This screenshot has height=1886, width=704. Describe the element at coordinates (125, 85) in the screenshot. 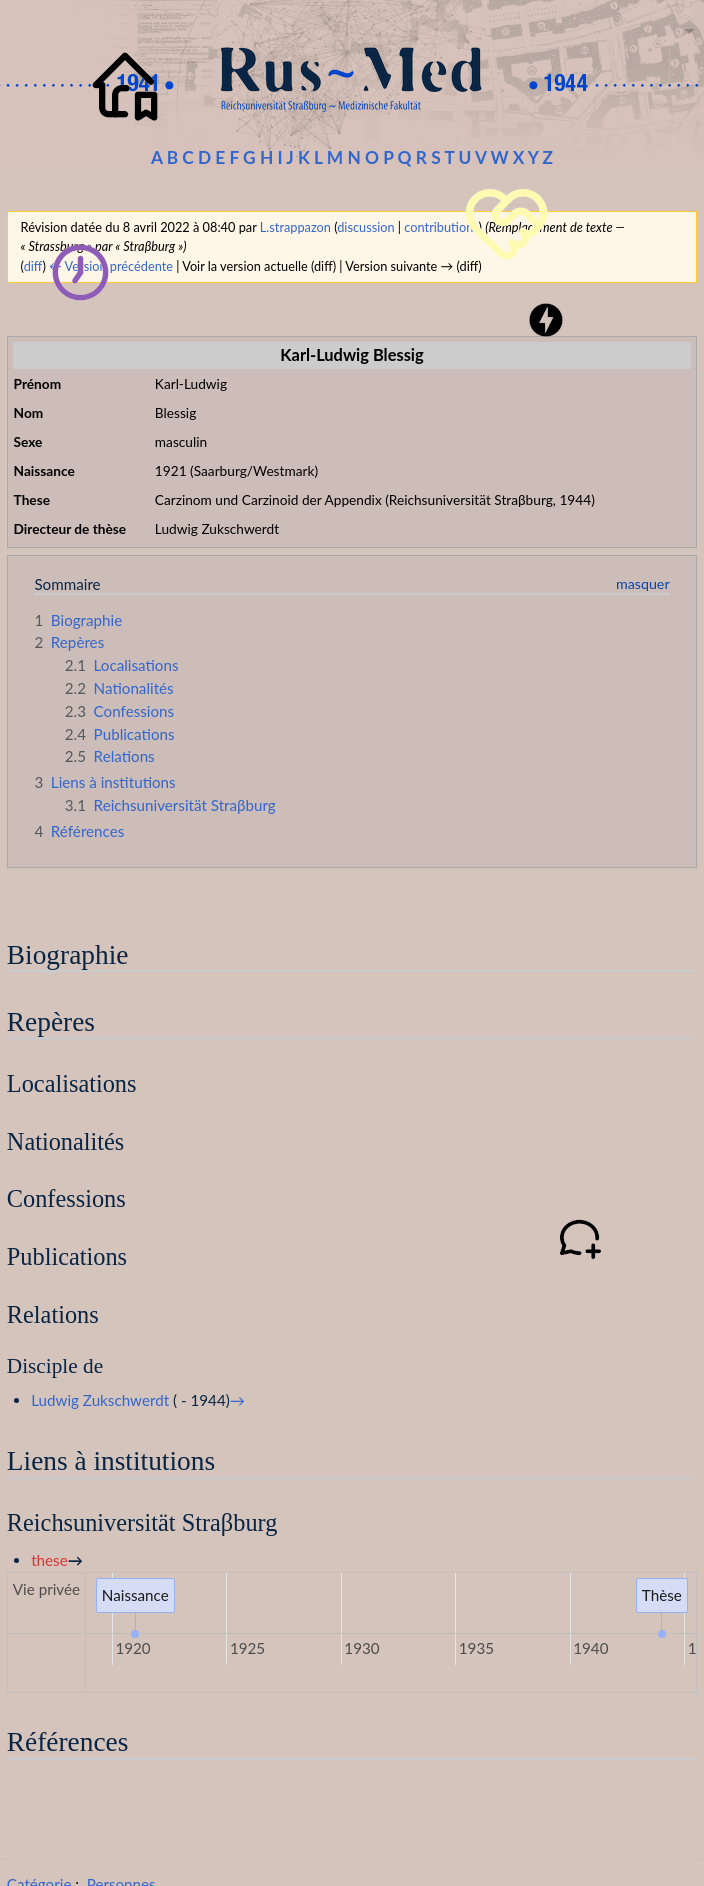

I see `save or bookmark a home listing` at that location.